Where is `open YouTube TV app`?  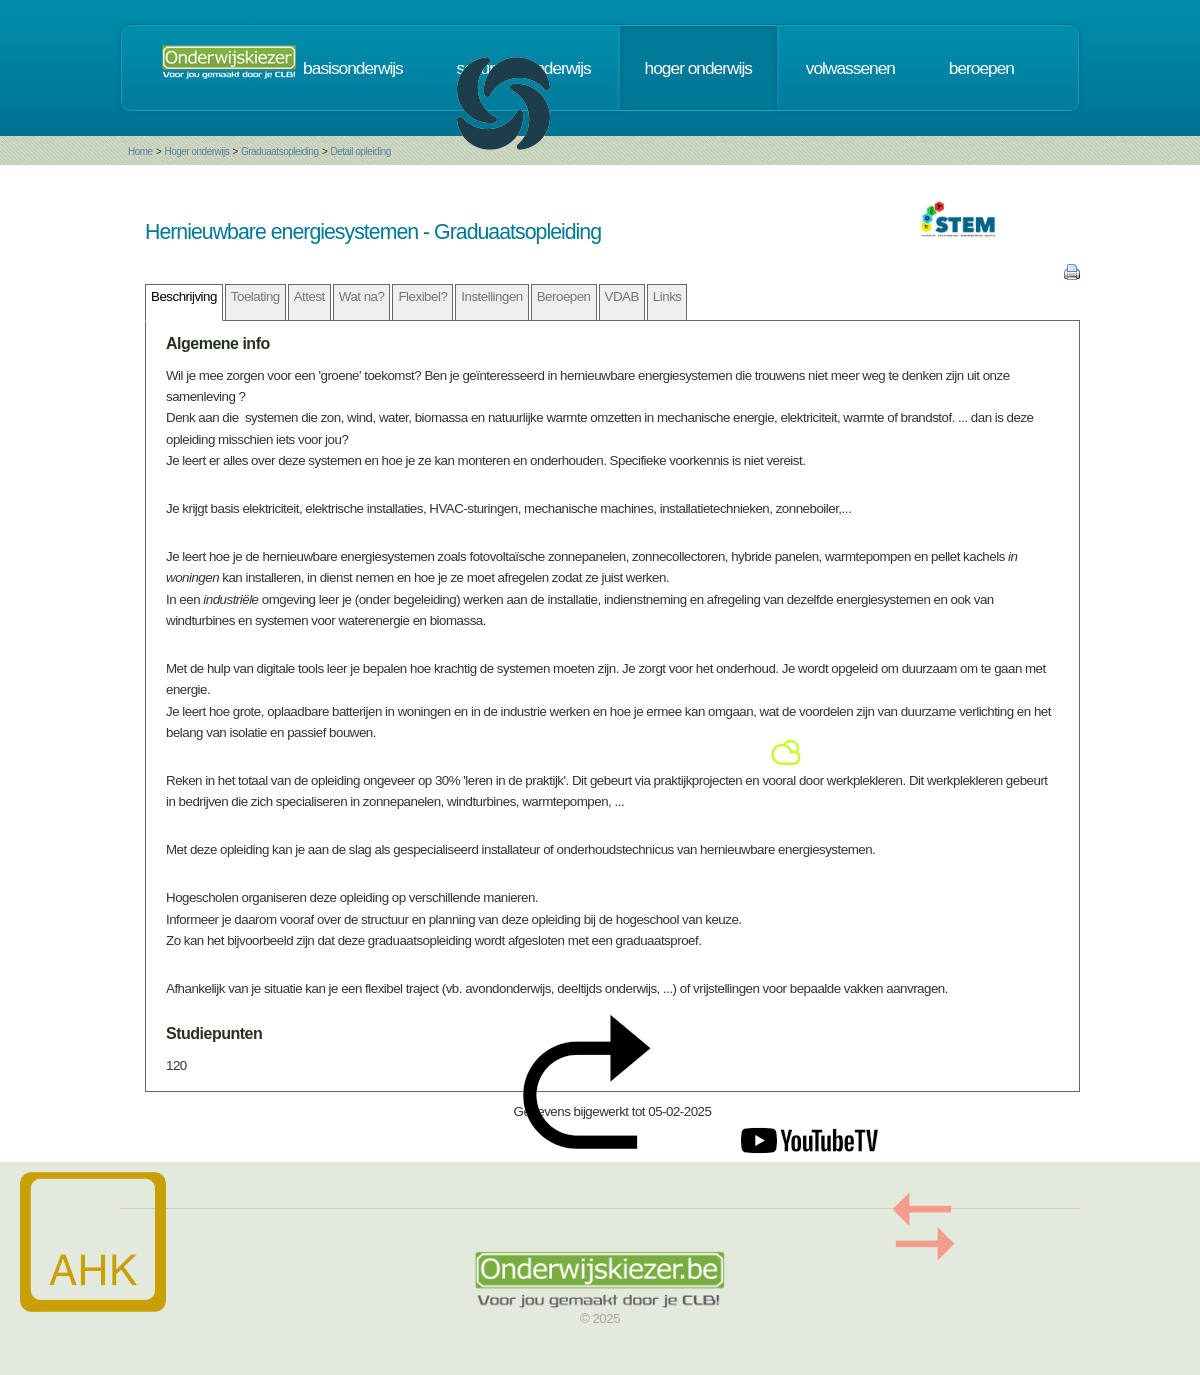
open YouTube TV app is located at coordinates (809, 1140).